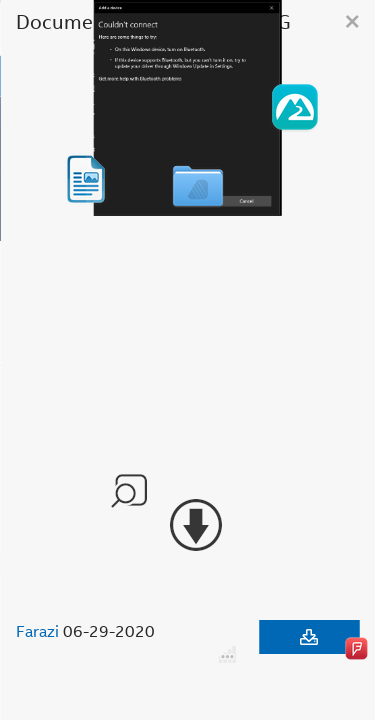  What do you see at coordinates (196, 525) in the screenshot?
I see `download a file or resource` at bounding box center [196, 525].